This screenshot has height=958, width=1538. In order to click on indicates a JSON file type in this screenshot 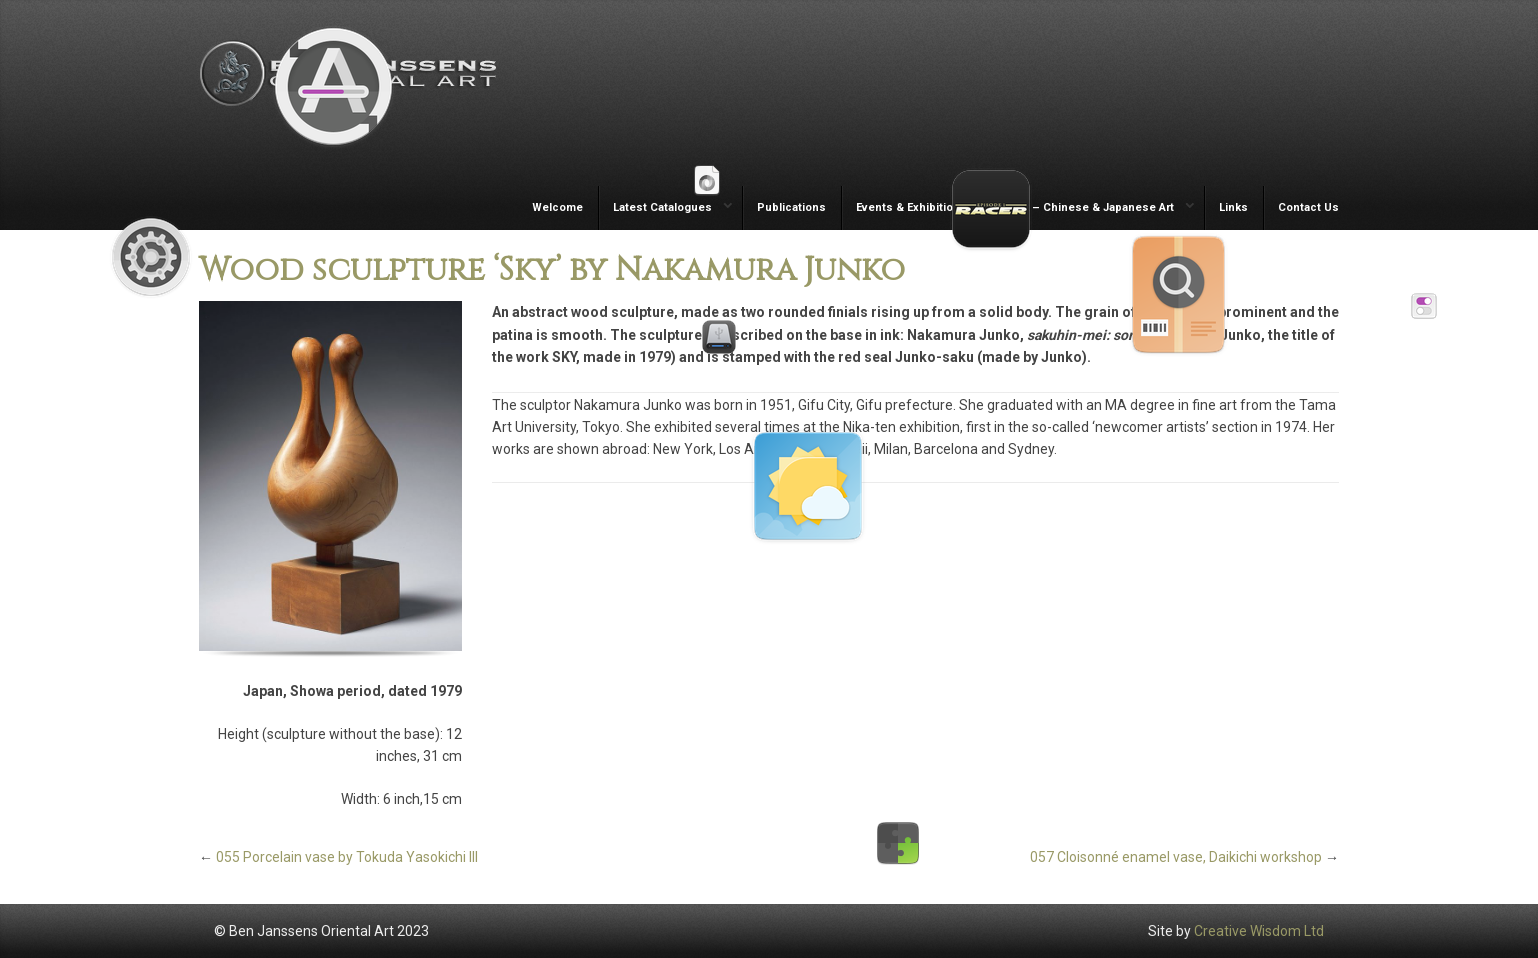, I will do `click(707, 180)`.